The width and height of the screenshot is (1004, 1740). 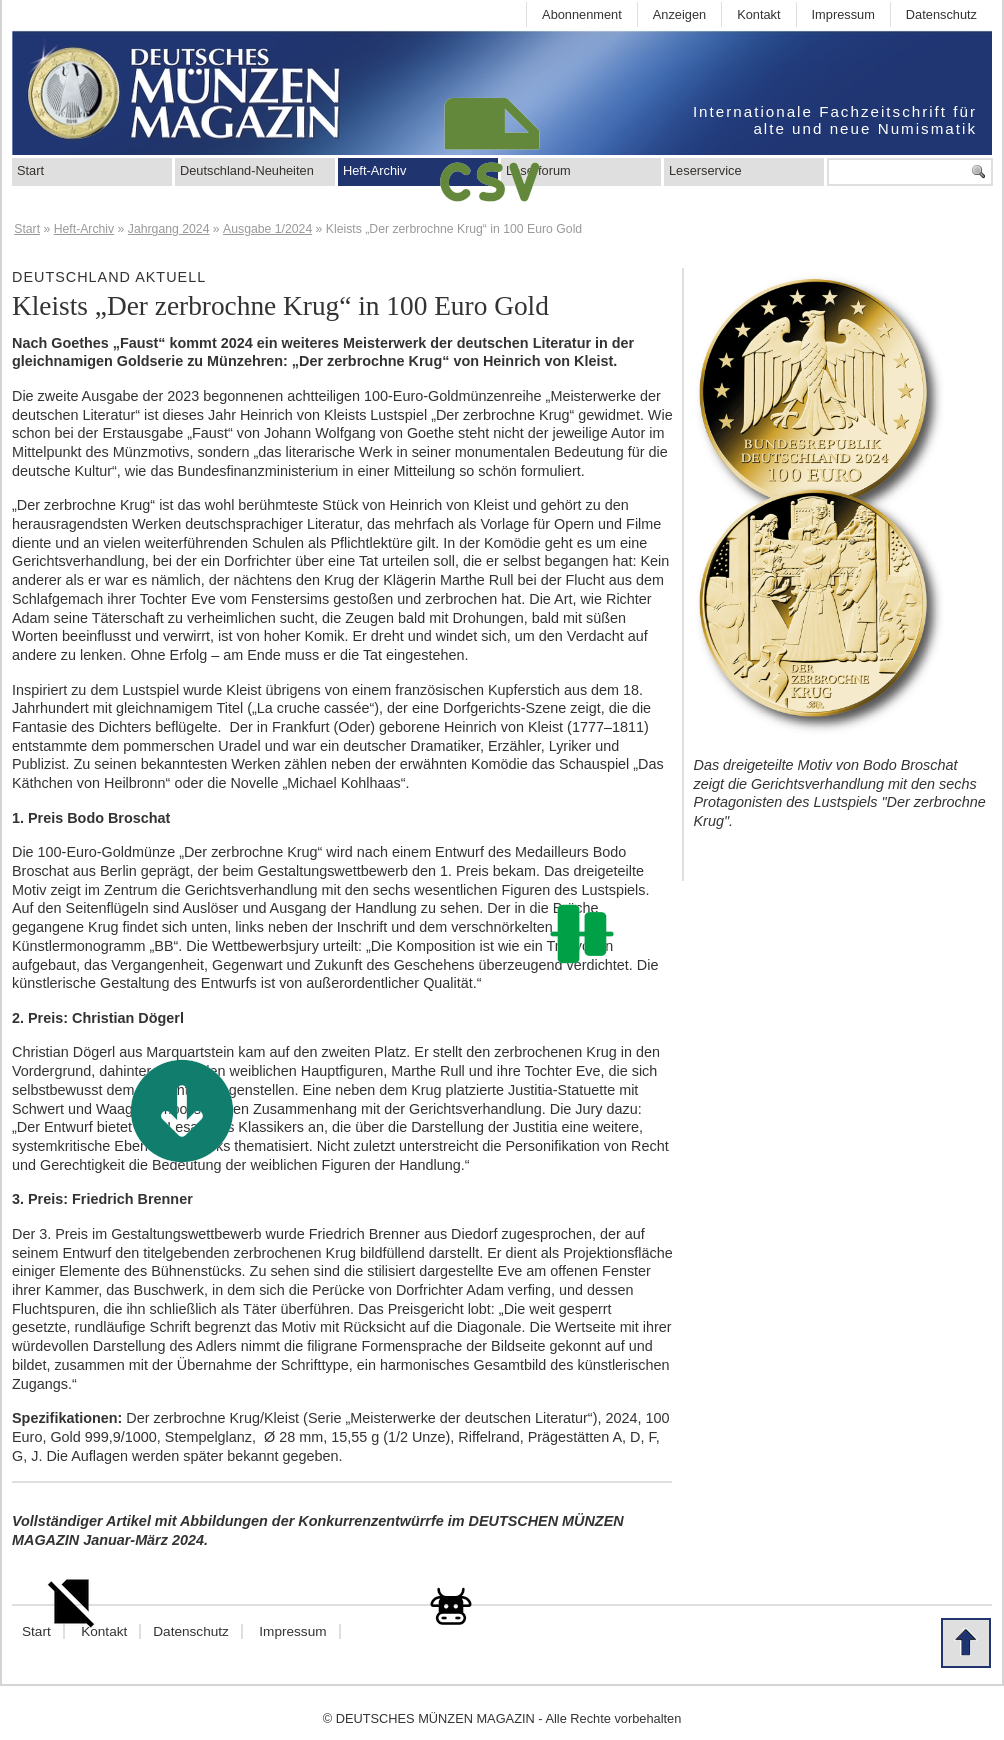 I want to click on download file or content, so click(x=182, y=1111).